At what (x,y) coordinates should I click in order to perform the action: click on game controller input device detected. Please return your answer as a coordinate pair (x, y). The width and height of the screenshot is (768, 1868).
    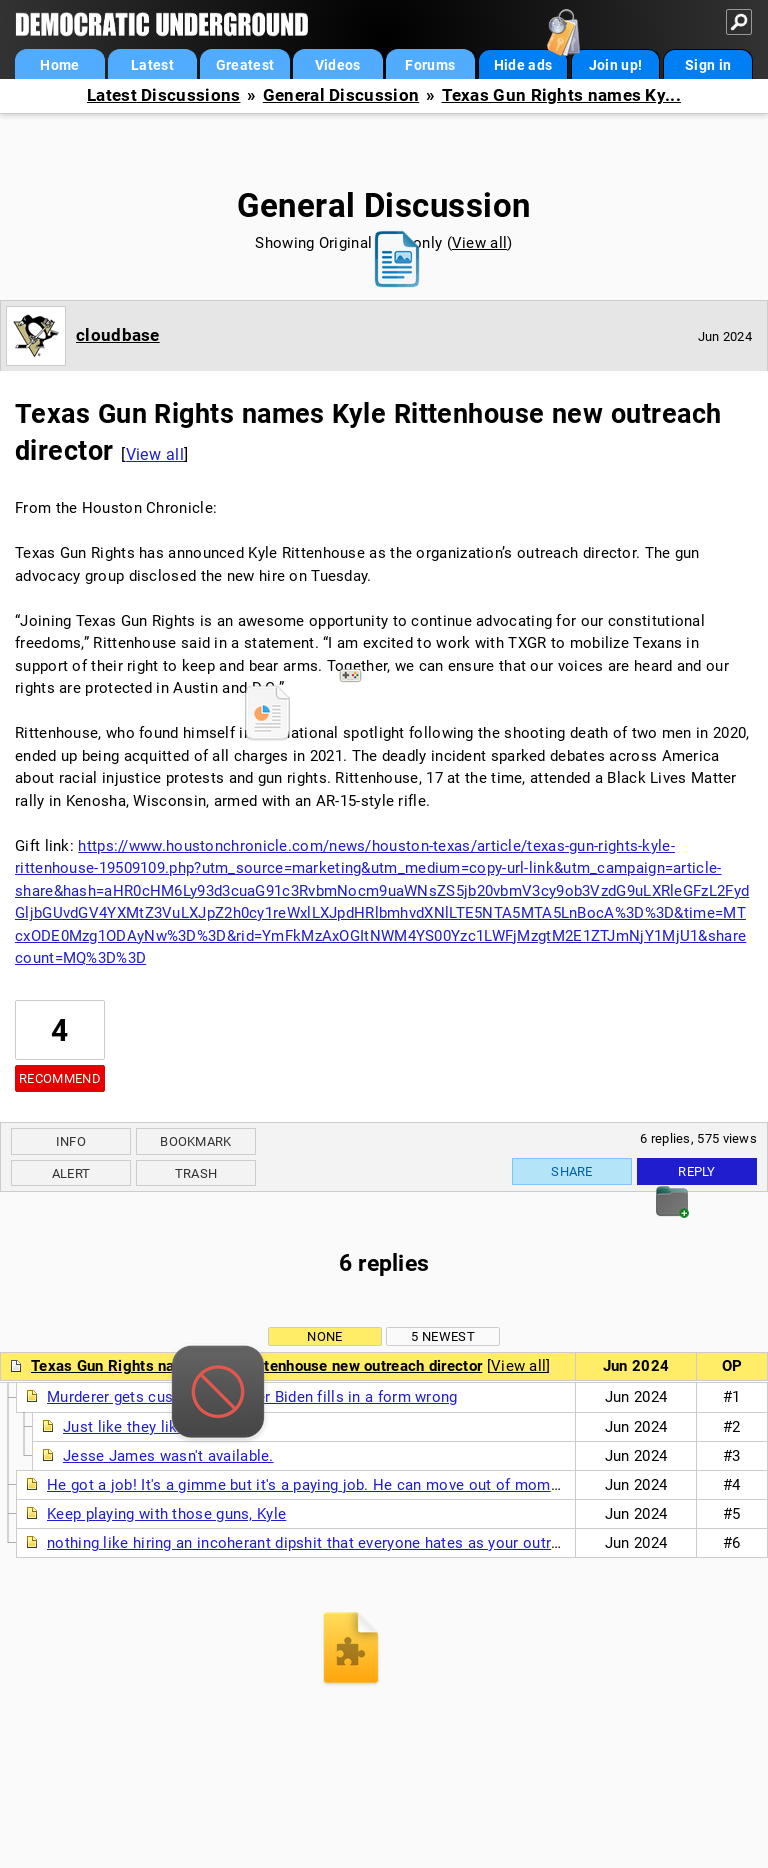
    Looking at the image, I should click on (350, 675).